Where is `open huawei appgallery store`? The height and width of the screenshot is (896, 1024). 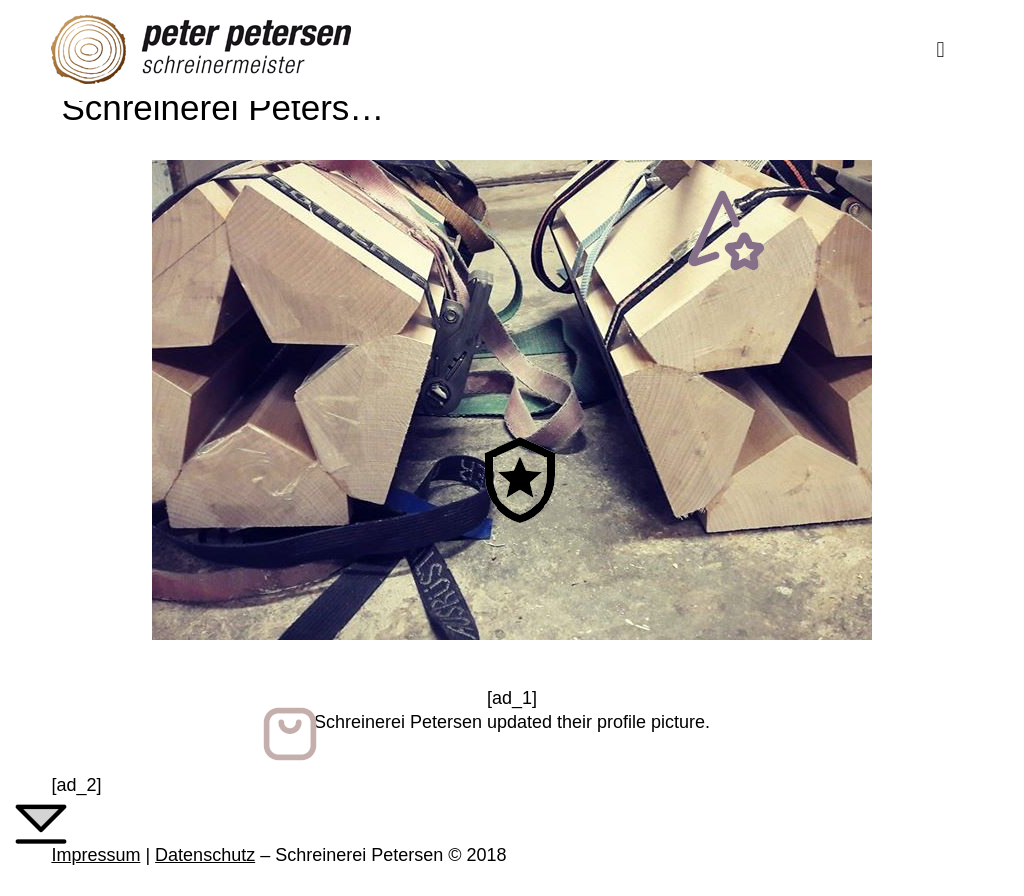
open huawei appgallery store is located at coordinates (290, 734).